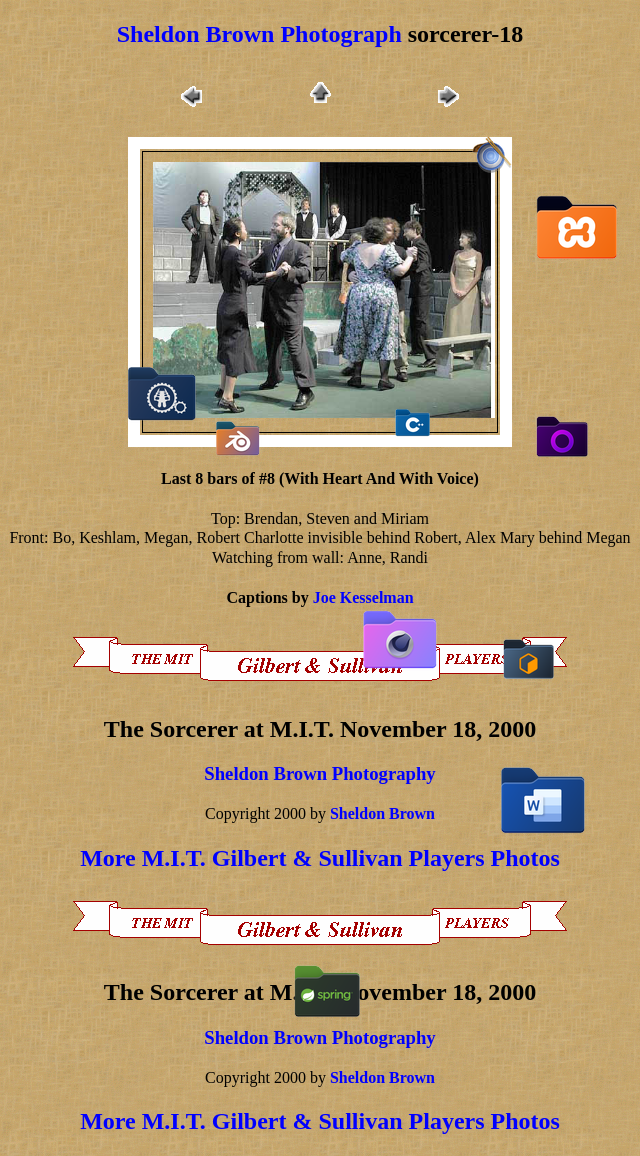 This screenshot has width=640, height=1156. What do you see at coordinates (237, 439) in the screenshot?
I see `open folder containing Blender project files` at bounding box center [237, 439].